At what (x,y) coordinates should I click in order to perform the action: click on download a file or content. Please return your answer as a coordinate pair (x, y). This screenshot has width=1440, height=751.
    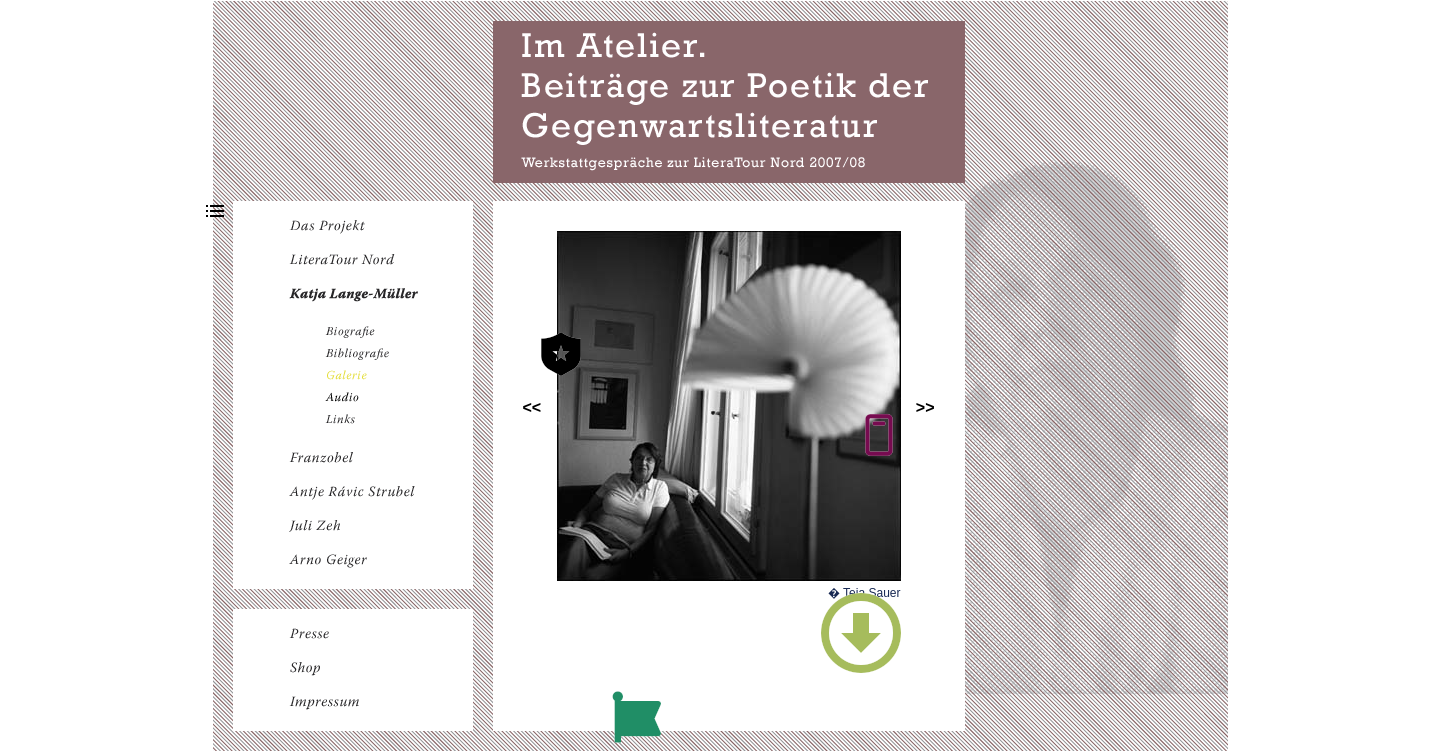
    Looking at the image, I should click on (861, 633).